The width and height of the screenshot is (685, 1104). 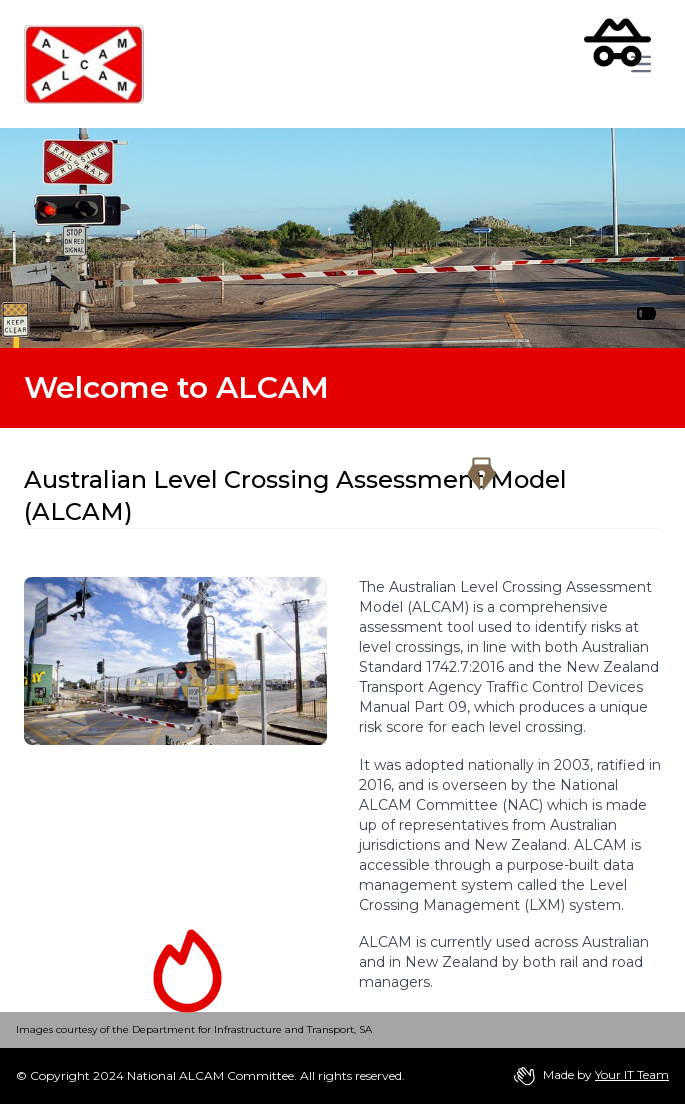 I want to click on access incognito or private browsing mode, so click(x=617, y=42).